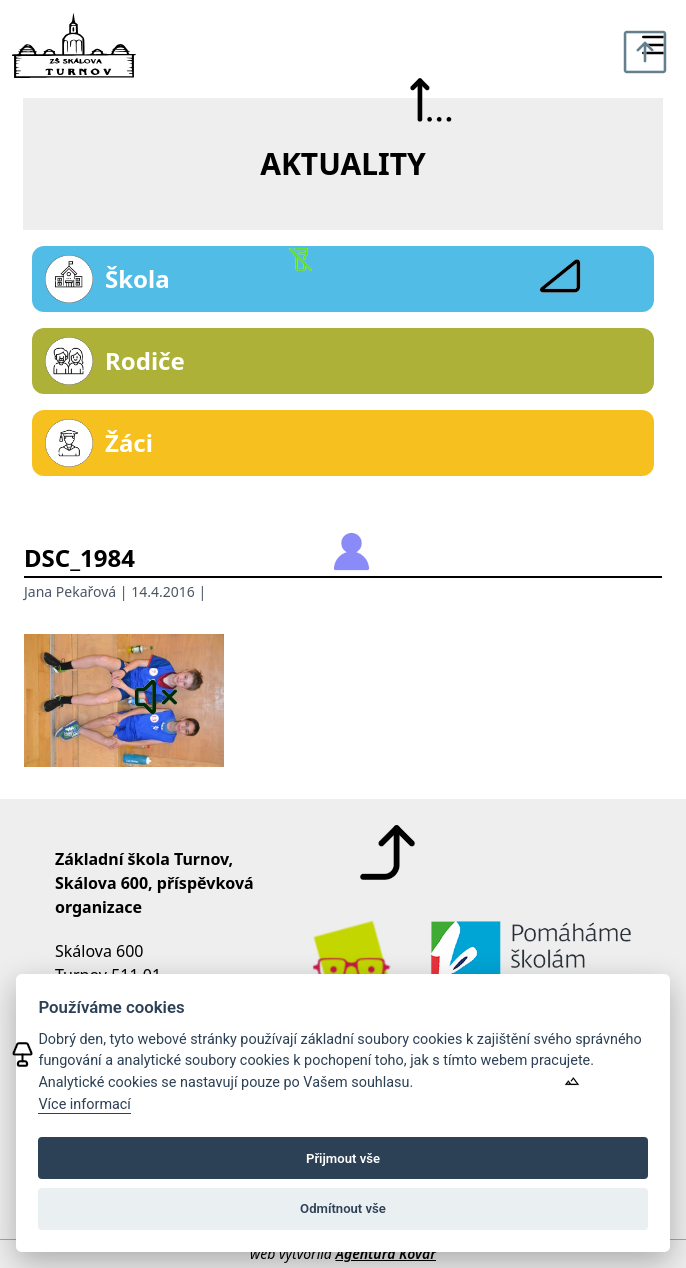 The width and height of the screenshot is (686, 1268). I want to click on play media or start playback, so click(560, 276).